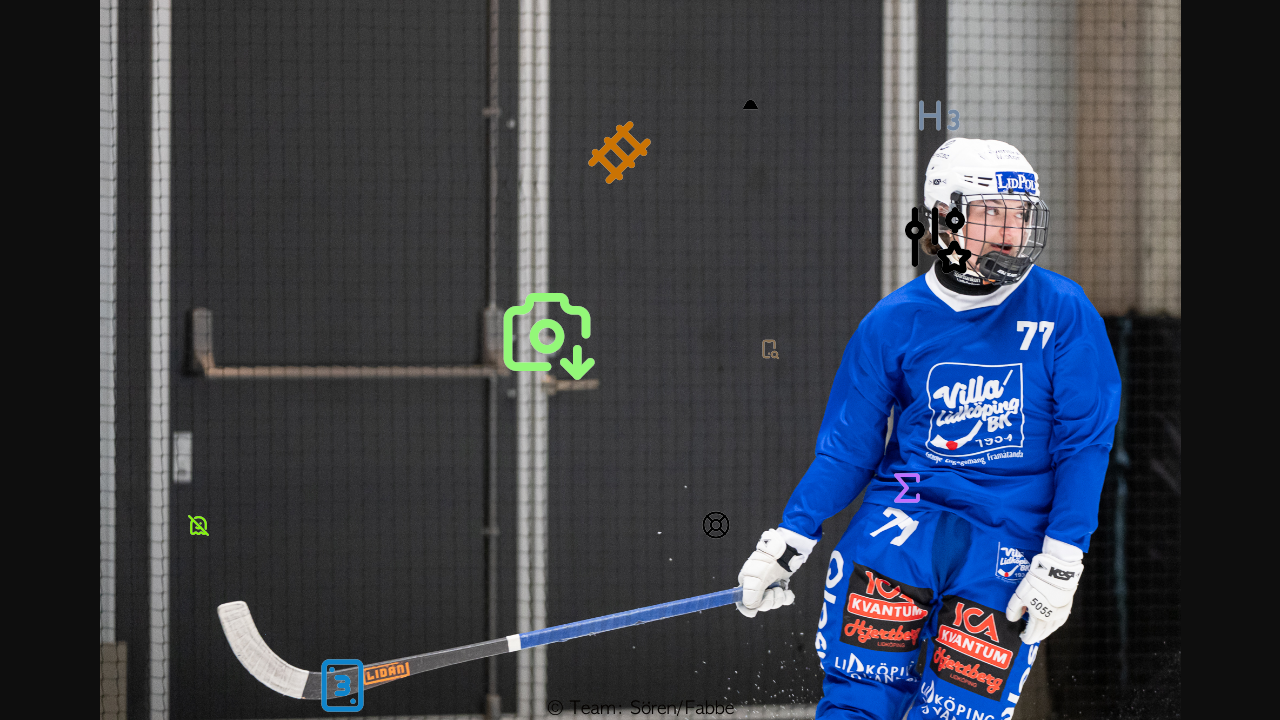  What do you see at coordinates (342, 685) in the screenshot?
I see `select the 3 playing card` at bounding box center [342, 685].